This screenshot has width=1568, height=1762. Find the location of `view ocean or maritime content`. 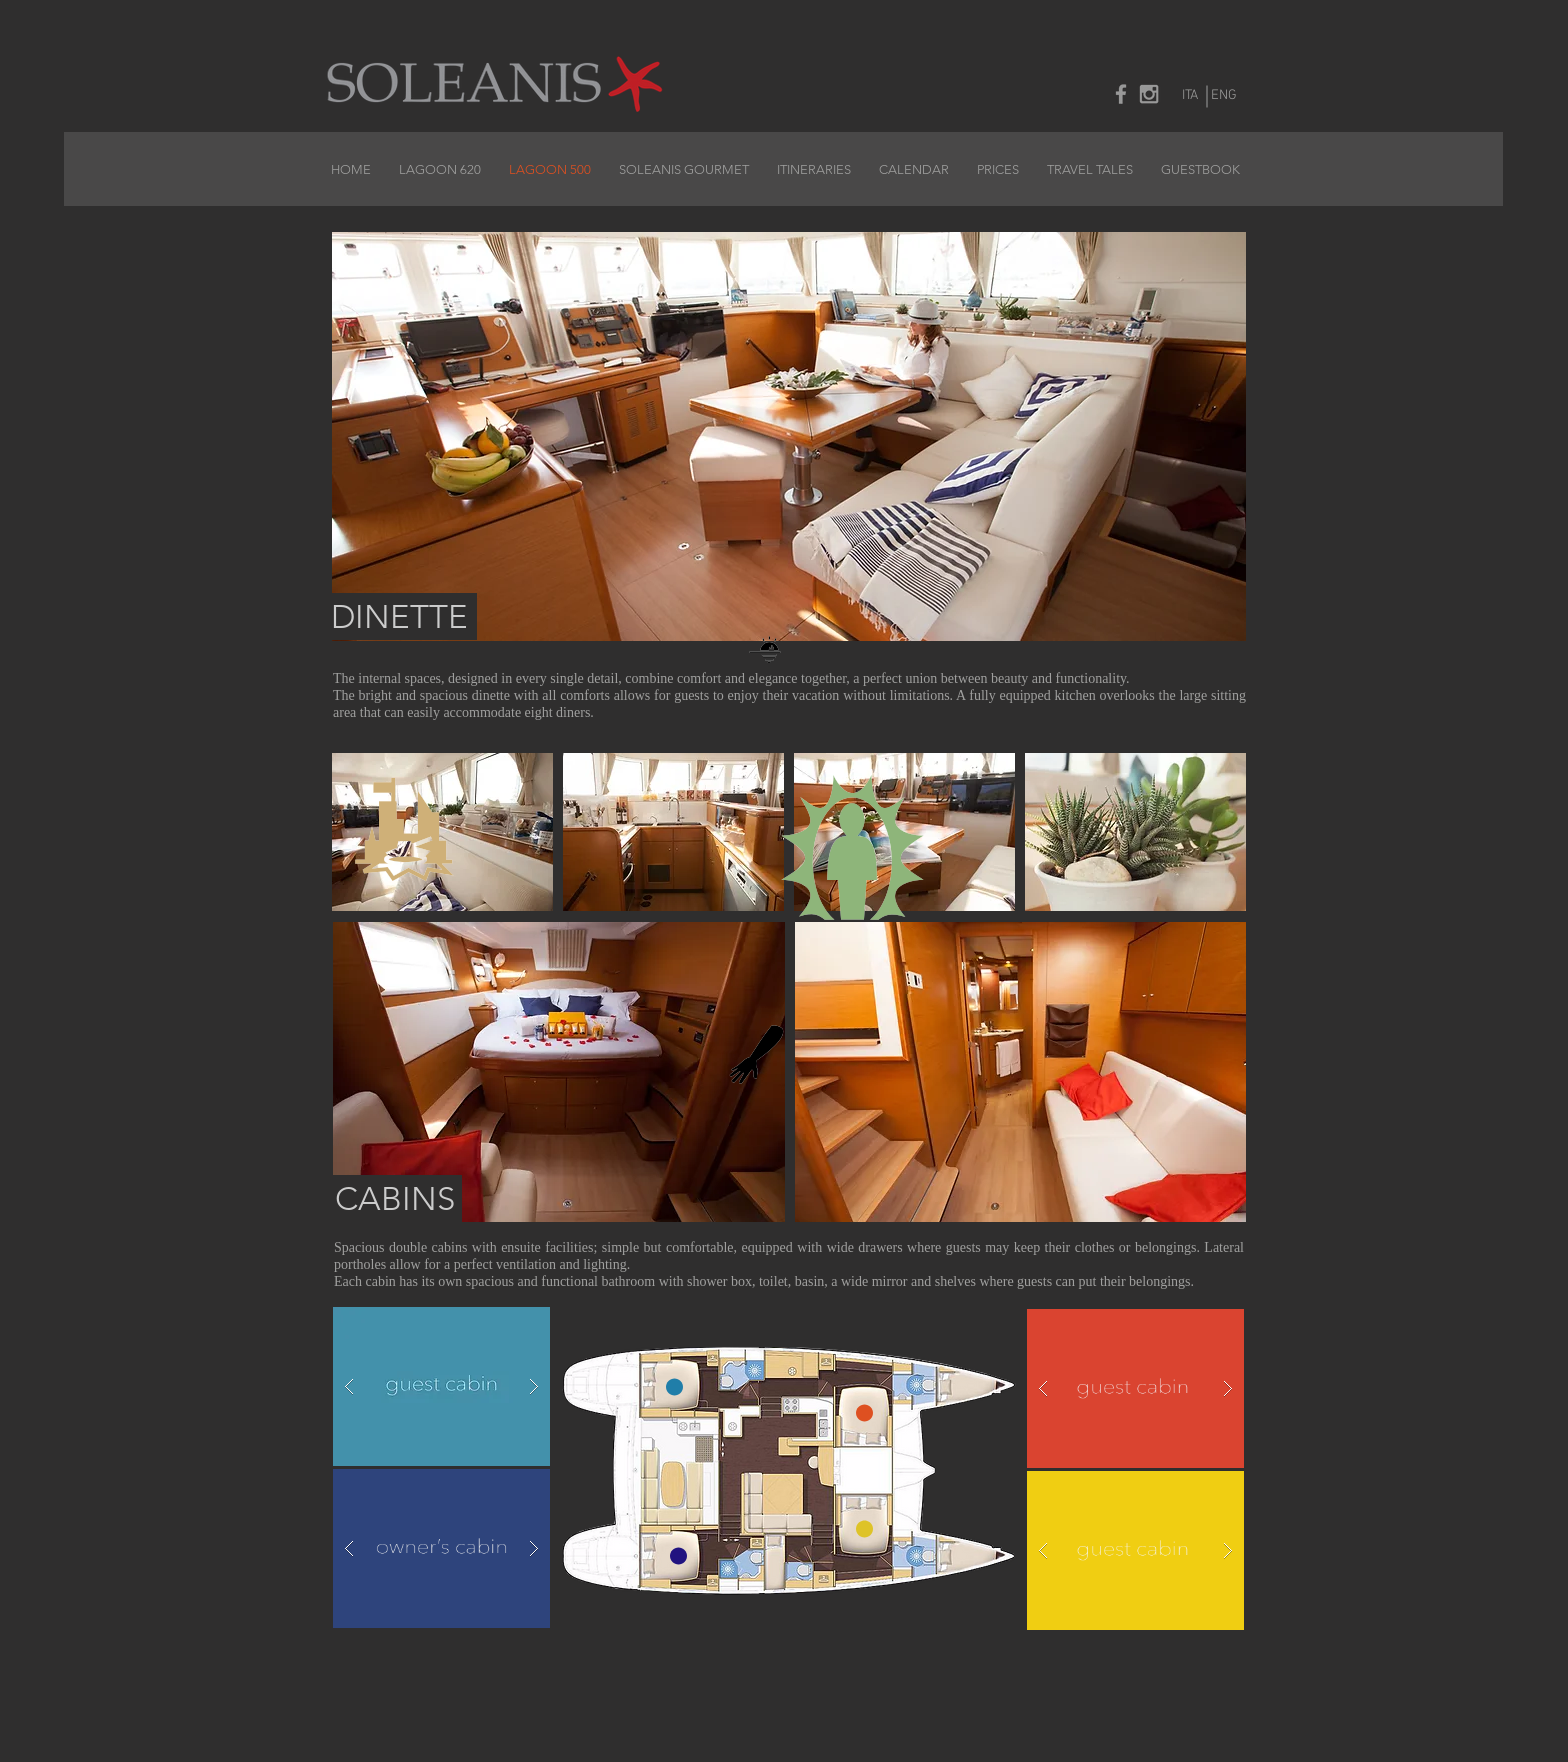

view ocean or maritime content is located at coordinates (765, 648).